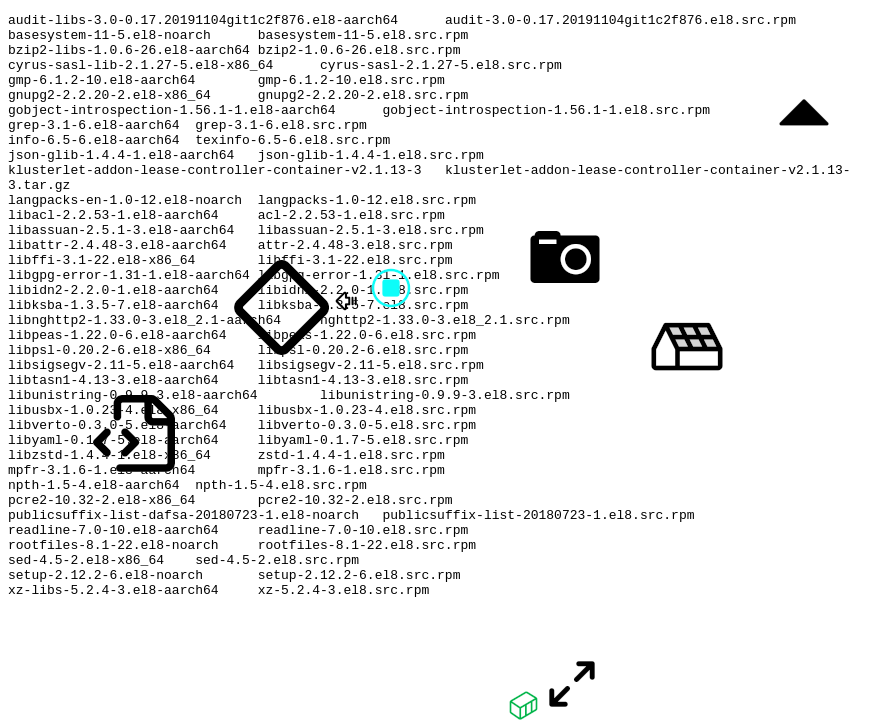 This screenshot has width=884, height=728. I want to click on view source code file, so click(134, 436).